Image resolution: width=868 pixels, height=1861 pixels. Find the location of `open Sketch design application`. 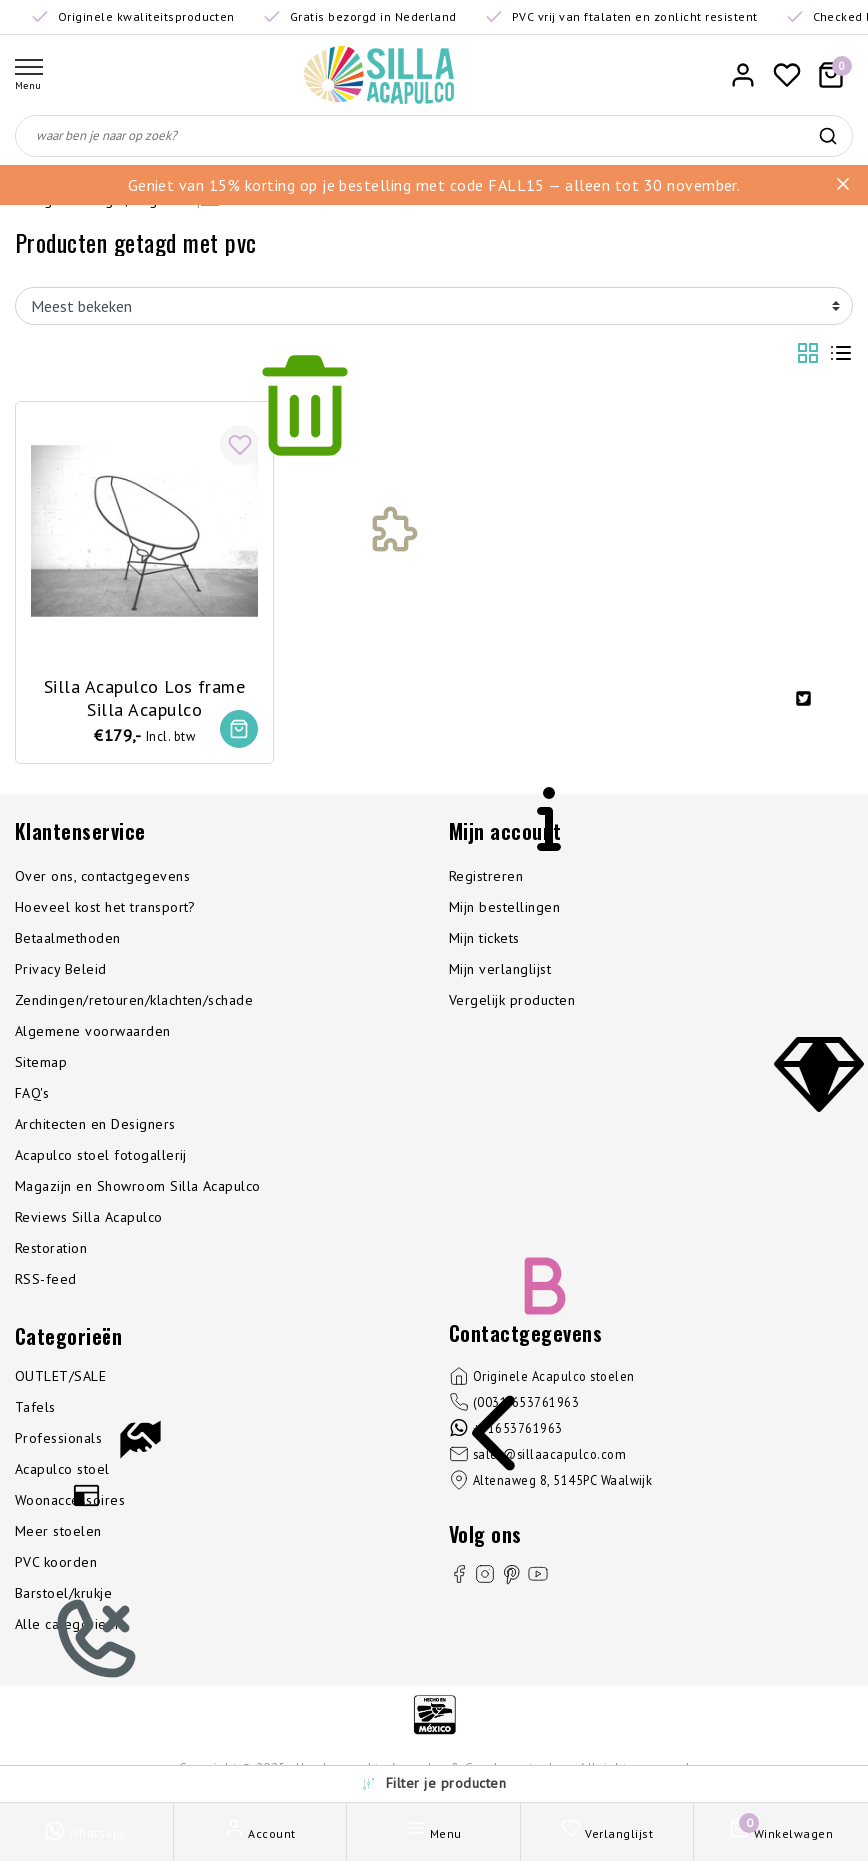

open Sketch design application is located at coordinates (819, 1073).